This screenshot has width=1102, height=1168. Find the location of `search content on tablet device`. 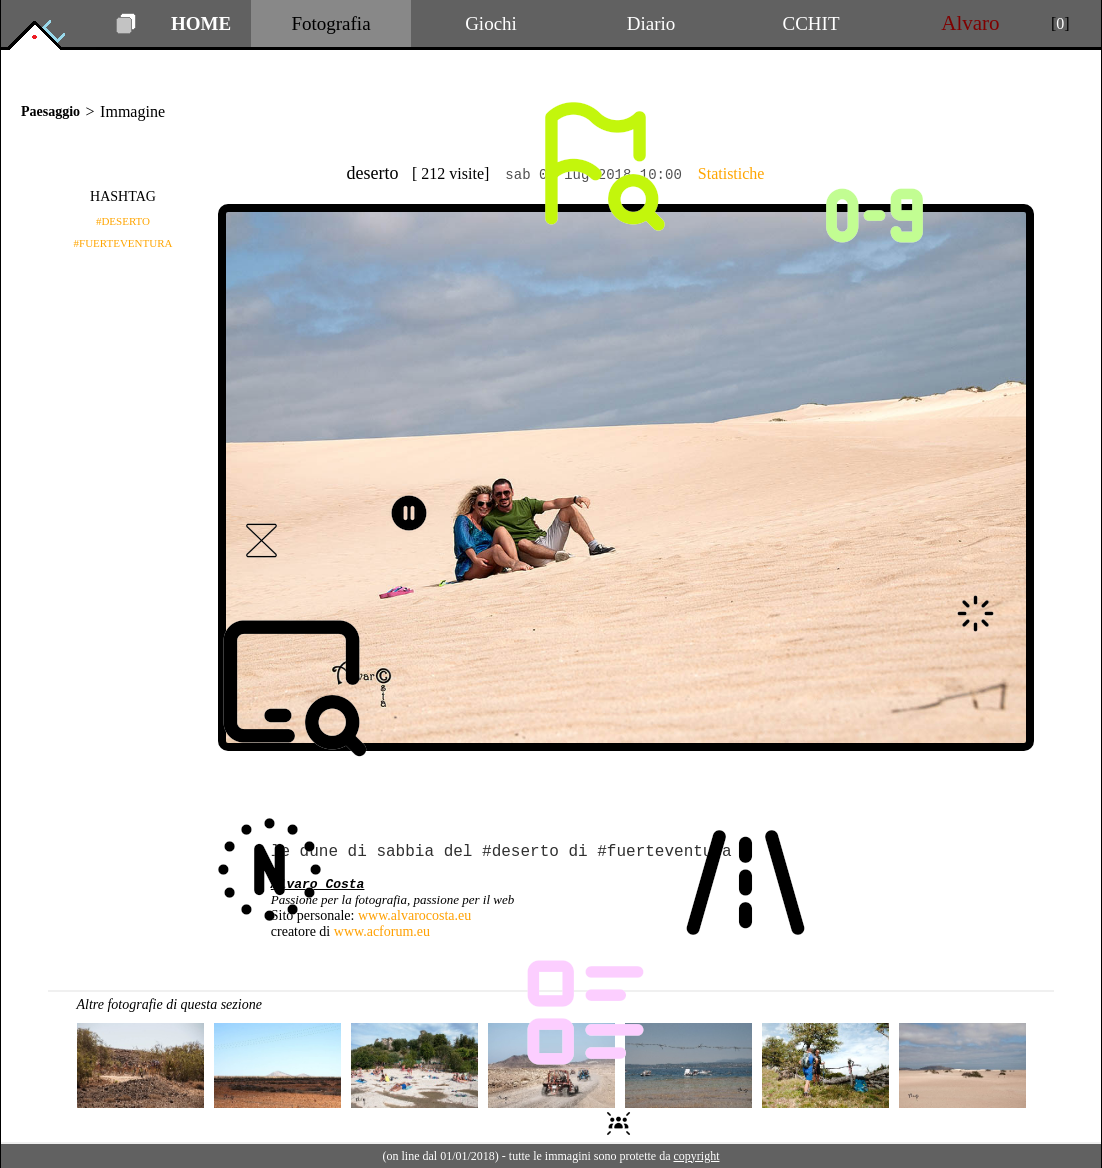

search content on tablet device is located at coordinates (291, 681).